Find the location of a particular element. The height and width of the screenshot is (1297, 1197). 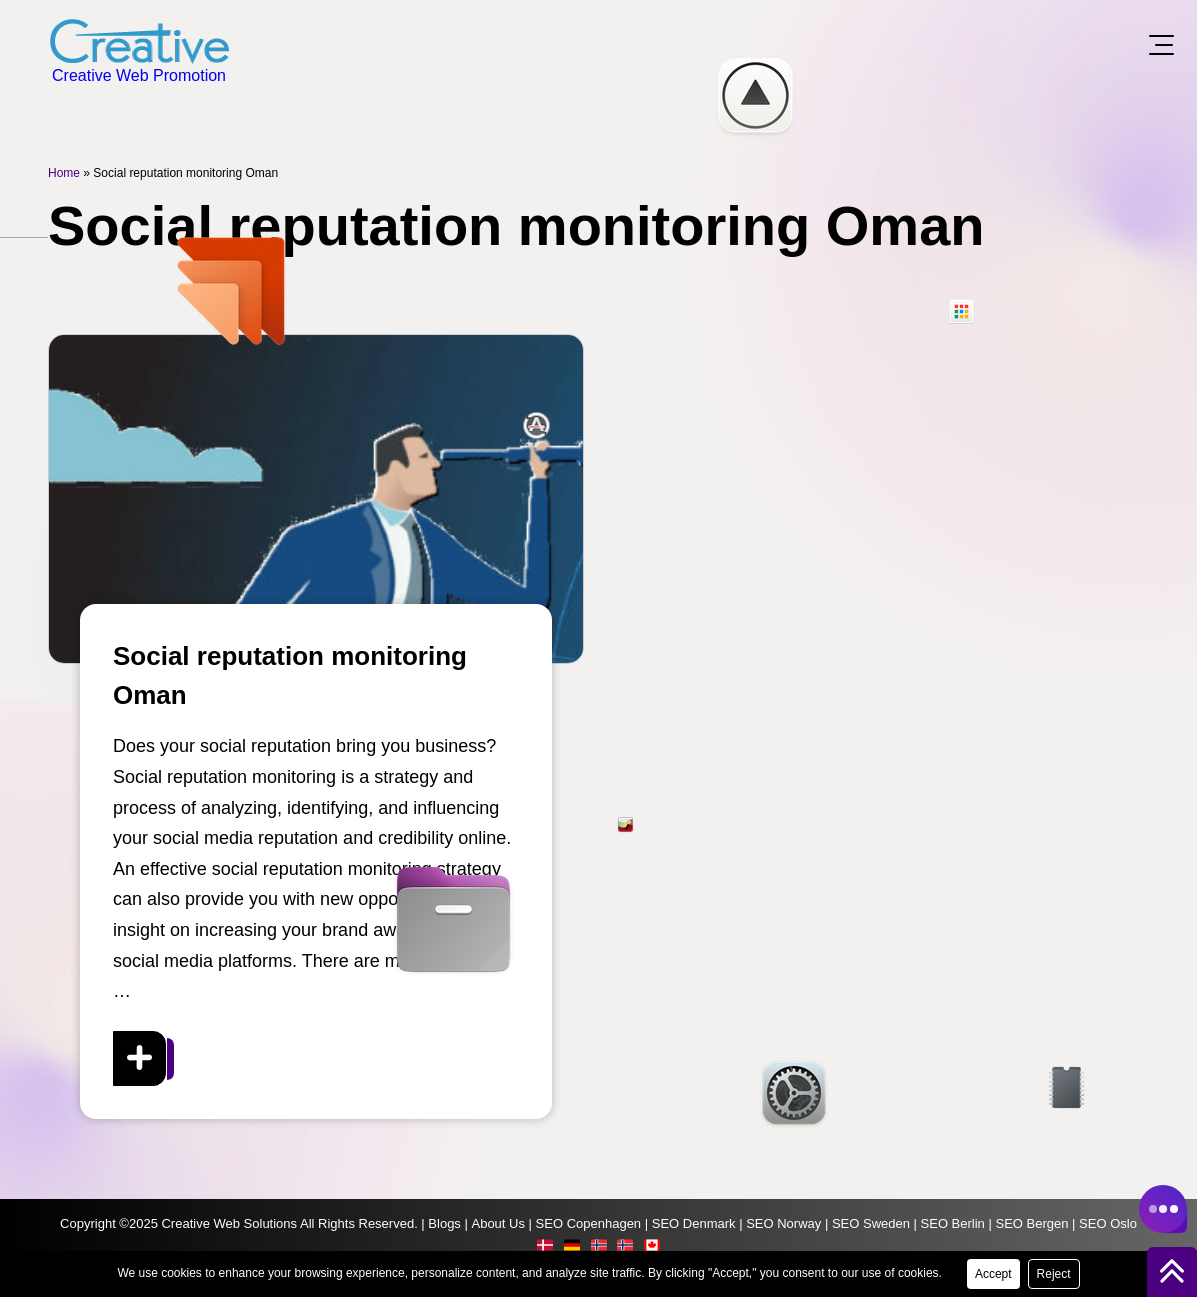

check for system software updates is located at coordinates (536, 425).